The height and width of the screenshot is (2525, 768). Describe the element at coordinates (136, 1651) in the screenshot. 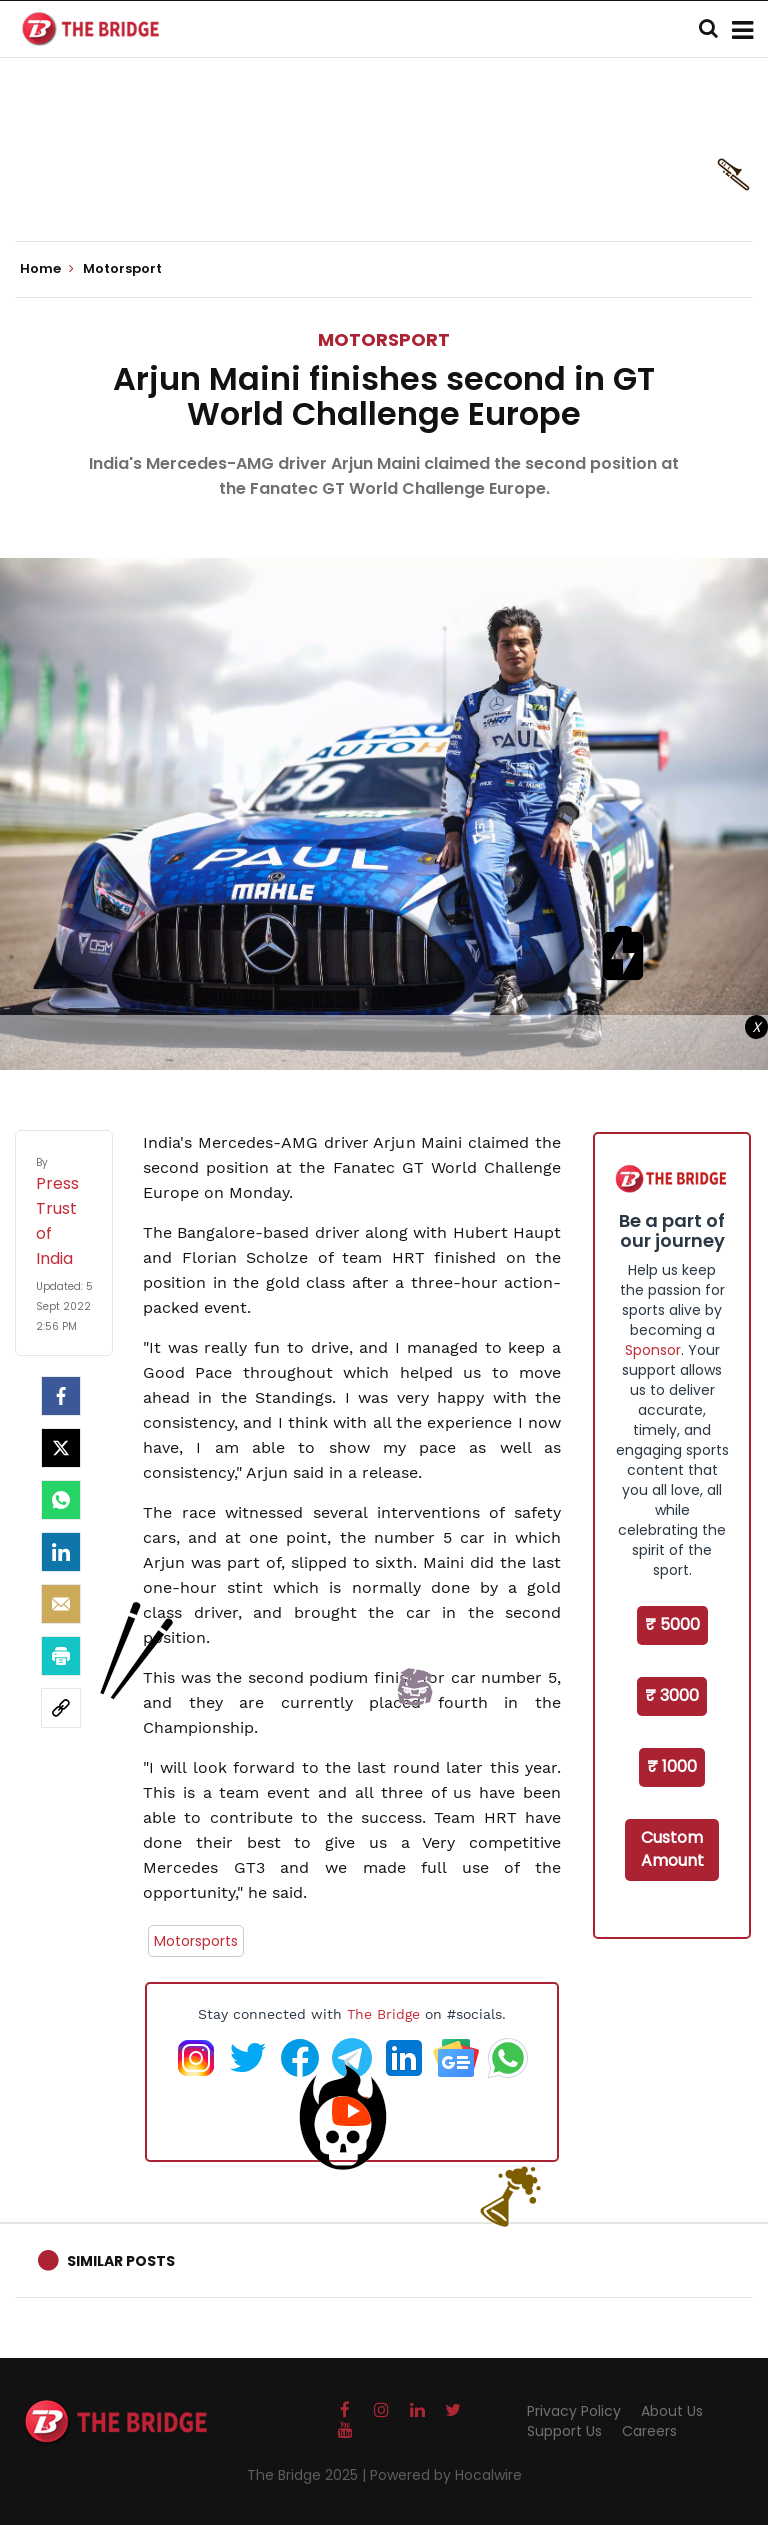

I see `browse asian cuisine or restaurants` at that location.